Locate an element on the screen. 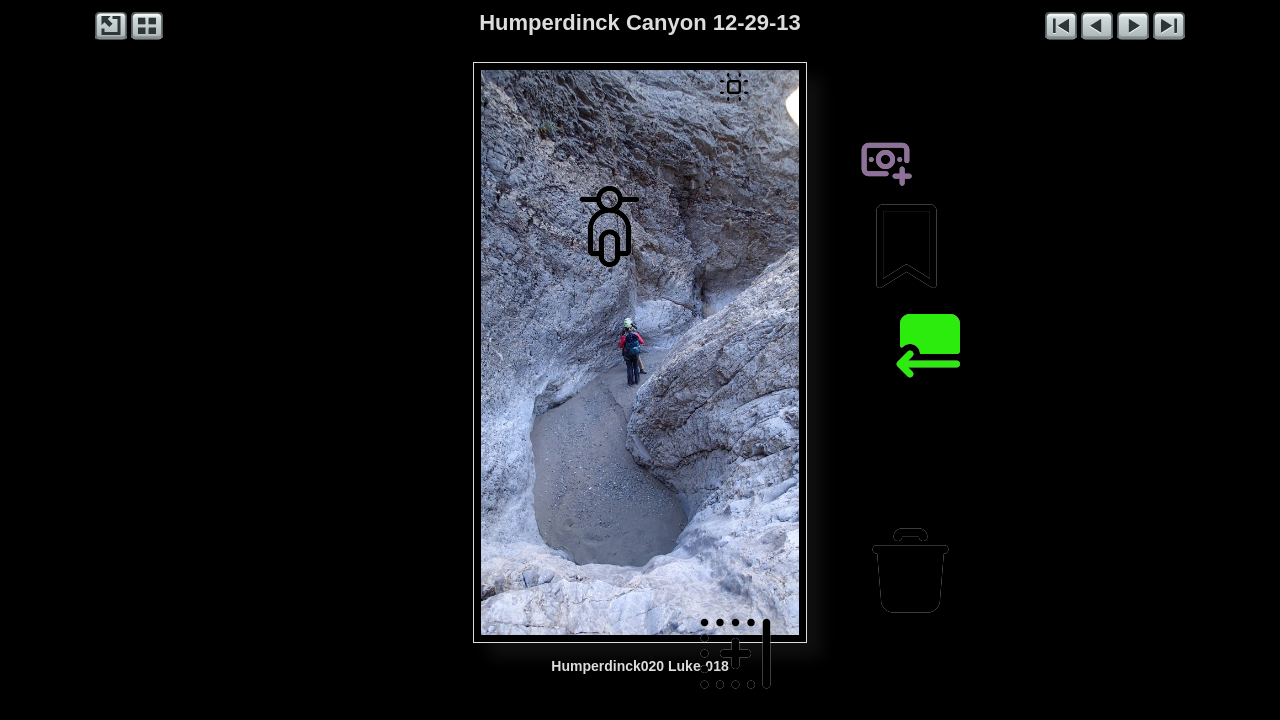  select or define an artboard area is located at coordinates (734, 87).